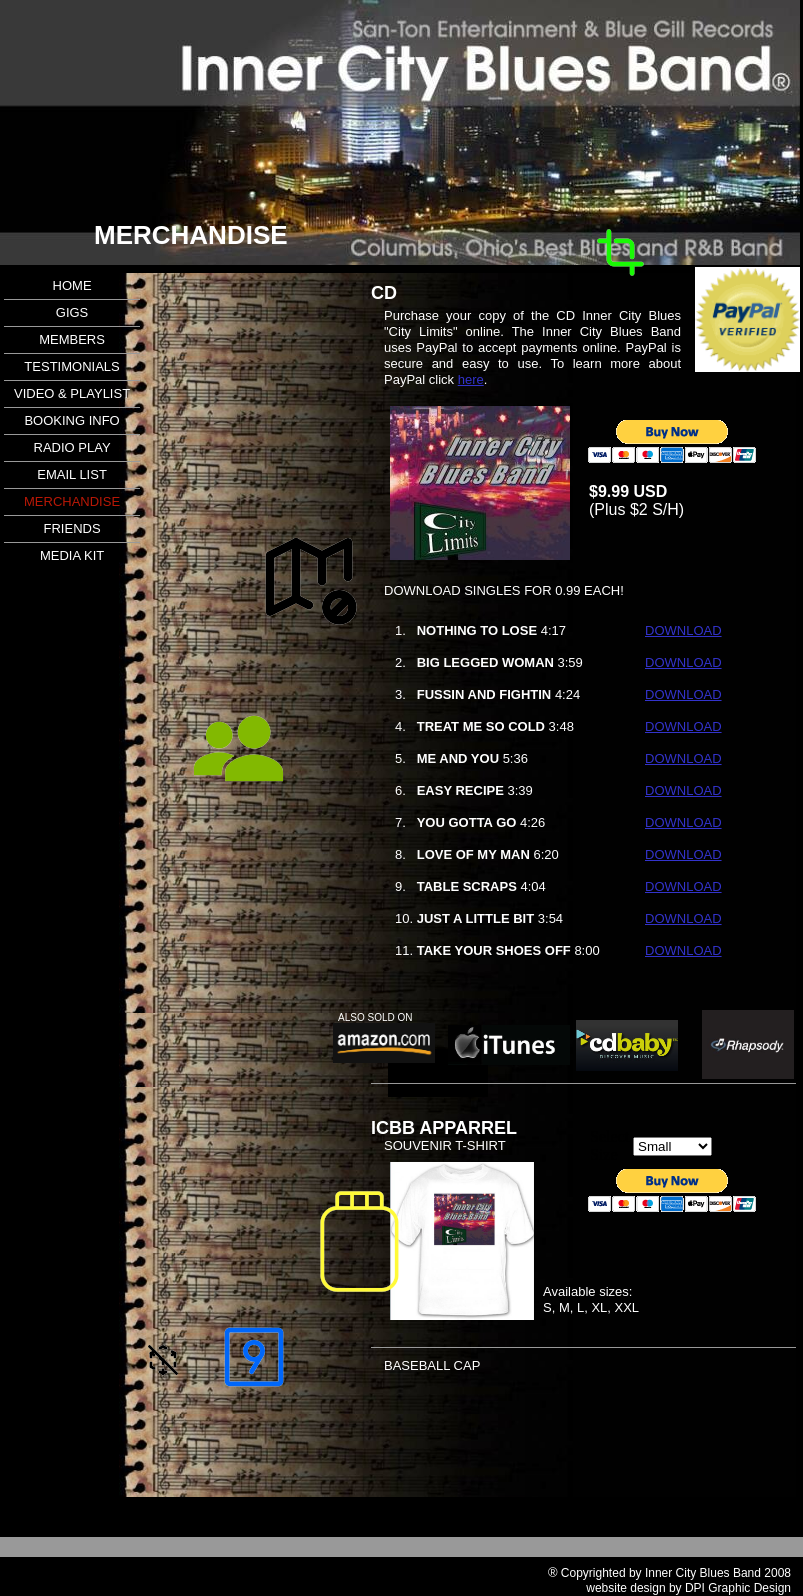 This screenshot has height=1596, width=803. What do you see at coordinates (254, 1357) in the screenshot?
I see `select number nine` at bounding box center [254, 1357].